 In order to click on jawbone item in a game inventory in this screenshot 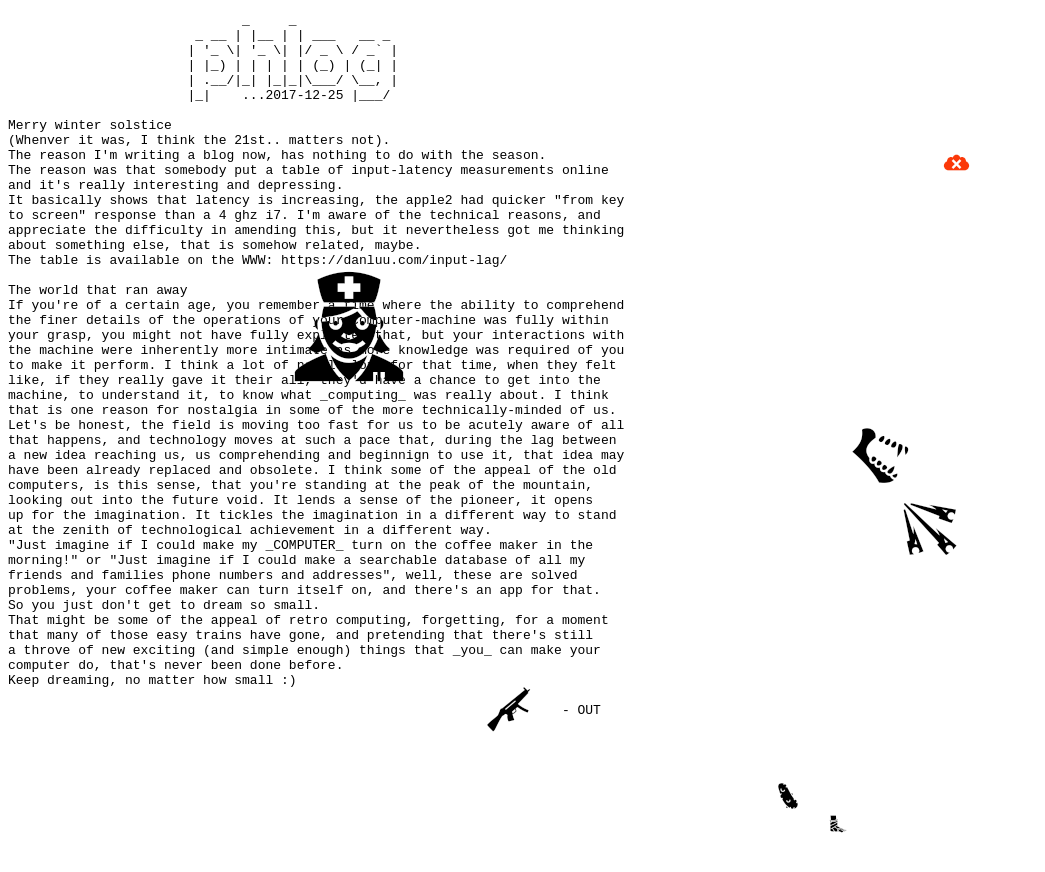, I will do `click(880, 455)`.